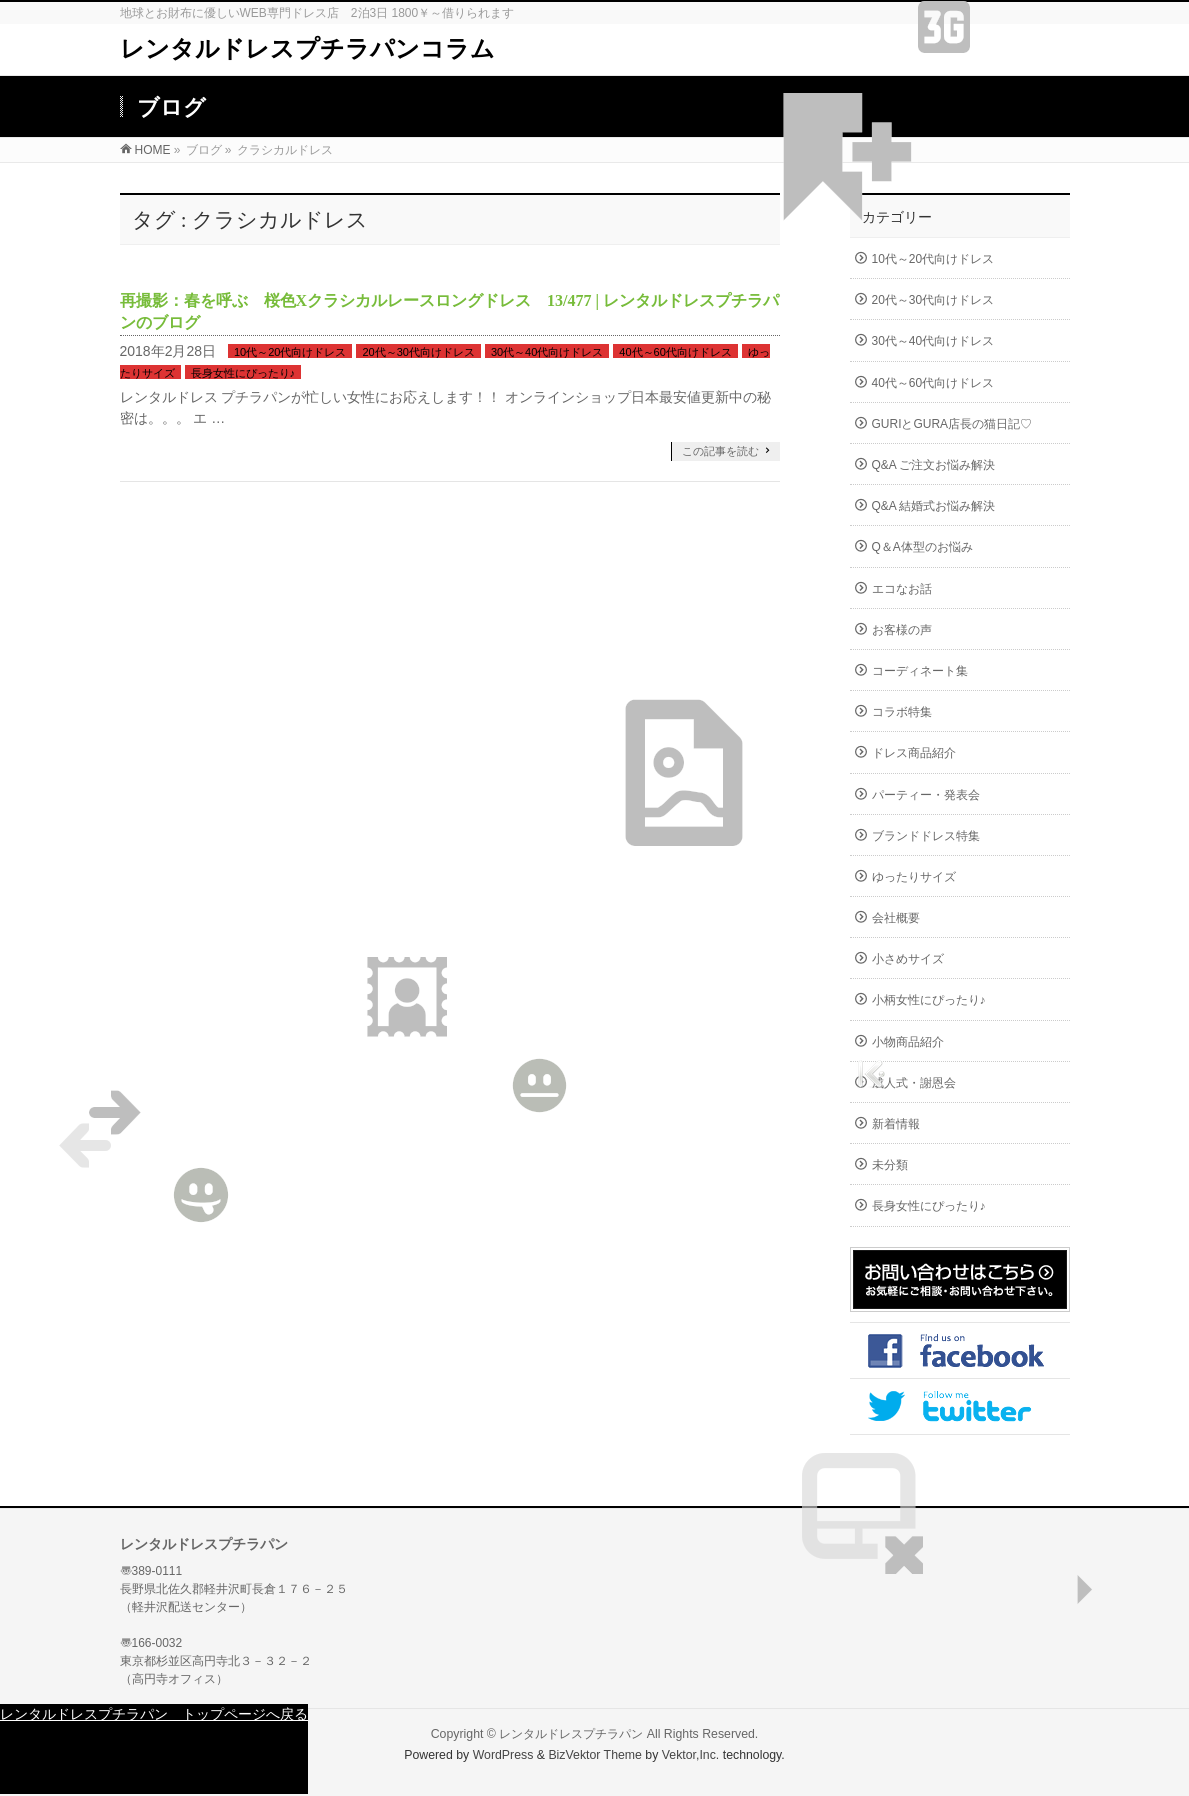 This screenshot has width=1189, height=1796. Describe the element at coordinates (684, 768) in the screenshot. I see `indicates a drawing or illustration file` at that location.